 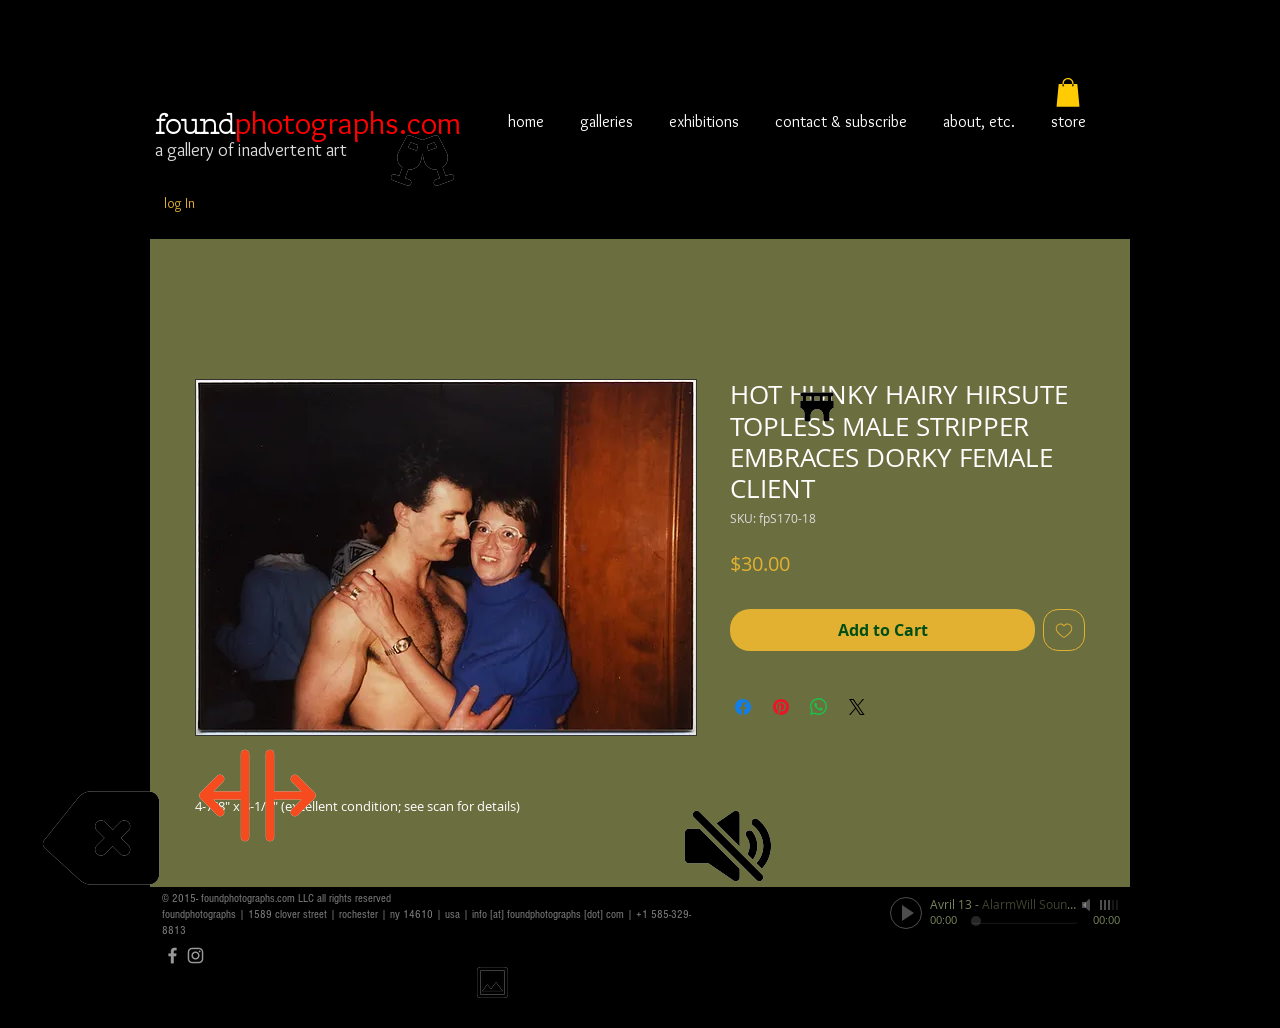 What do you see at coordinates (422, 160) in the screenshot?
I see `celebrate an achievement or milestone` at bounding box center [422, 160].